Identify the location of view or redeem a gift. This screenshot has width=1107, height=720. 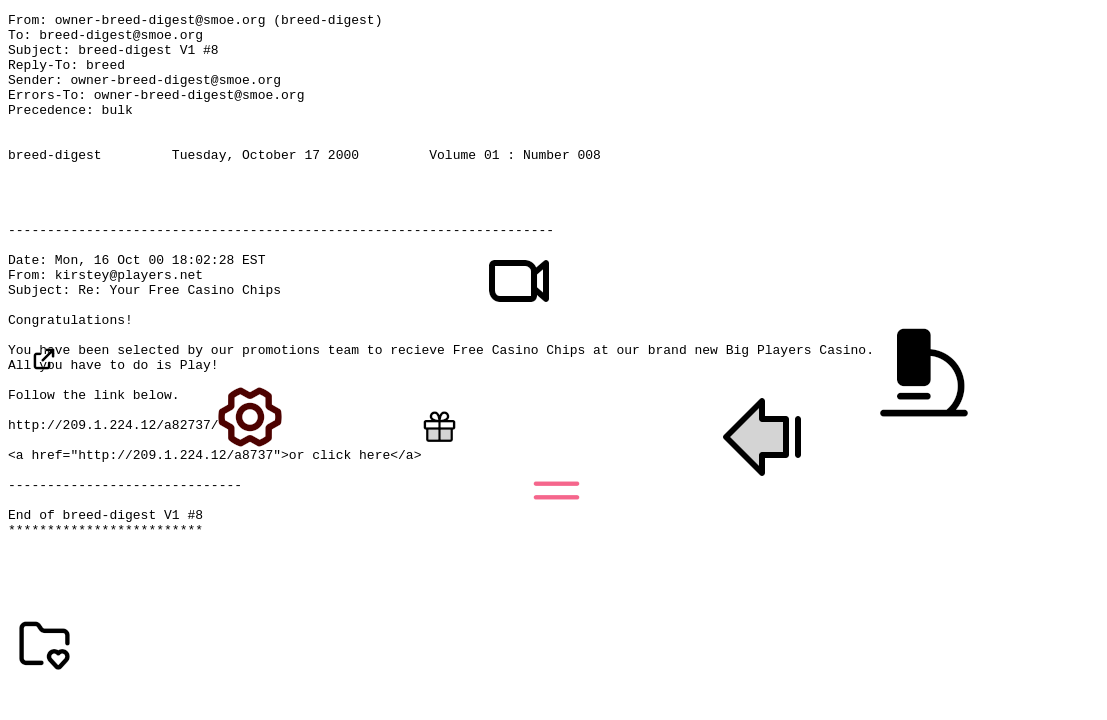
(439, 428).